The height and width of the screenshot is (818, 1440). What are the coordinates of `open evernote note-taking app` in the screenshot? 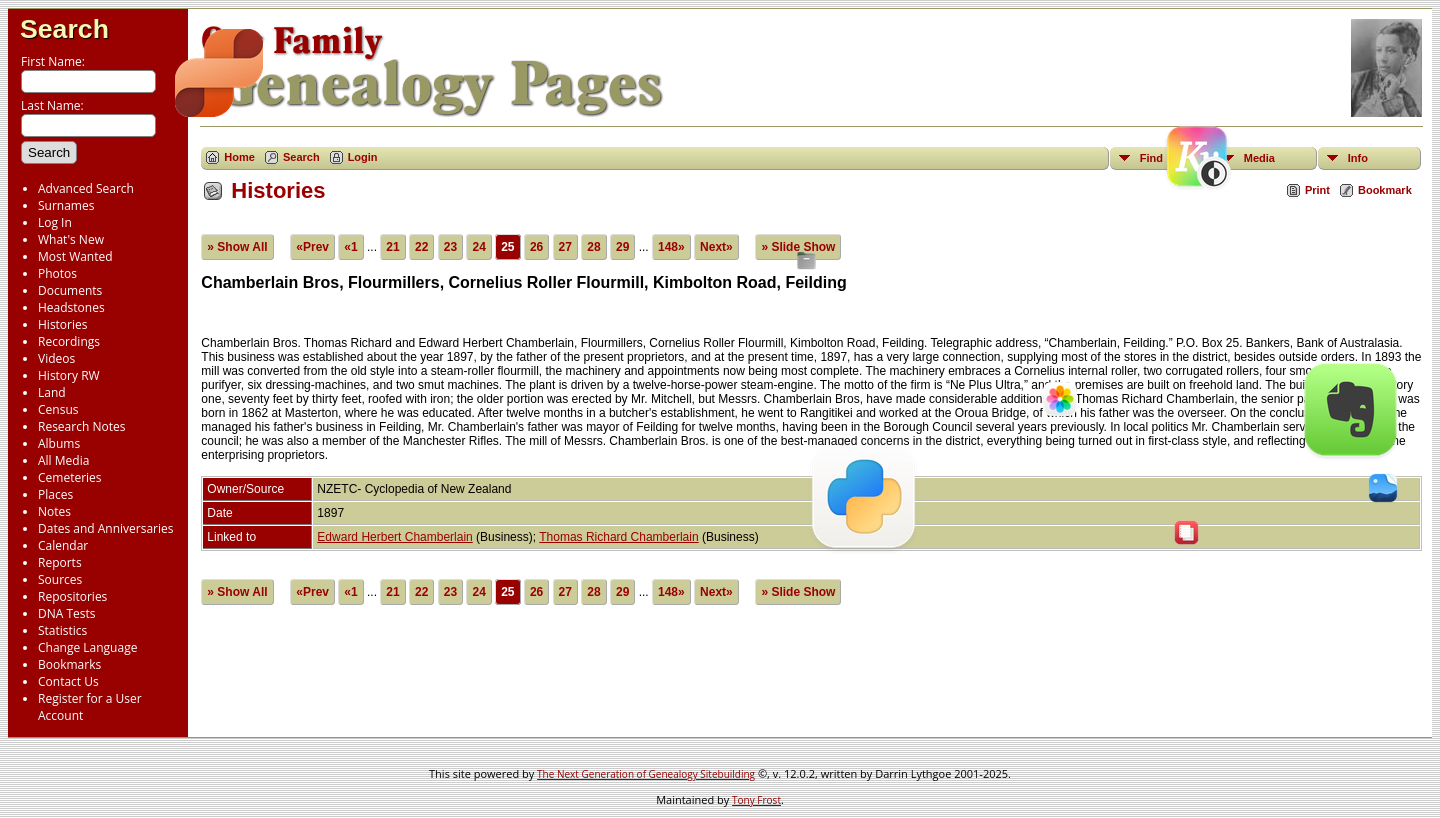 It's located at (1350, 409).